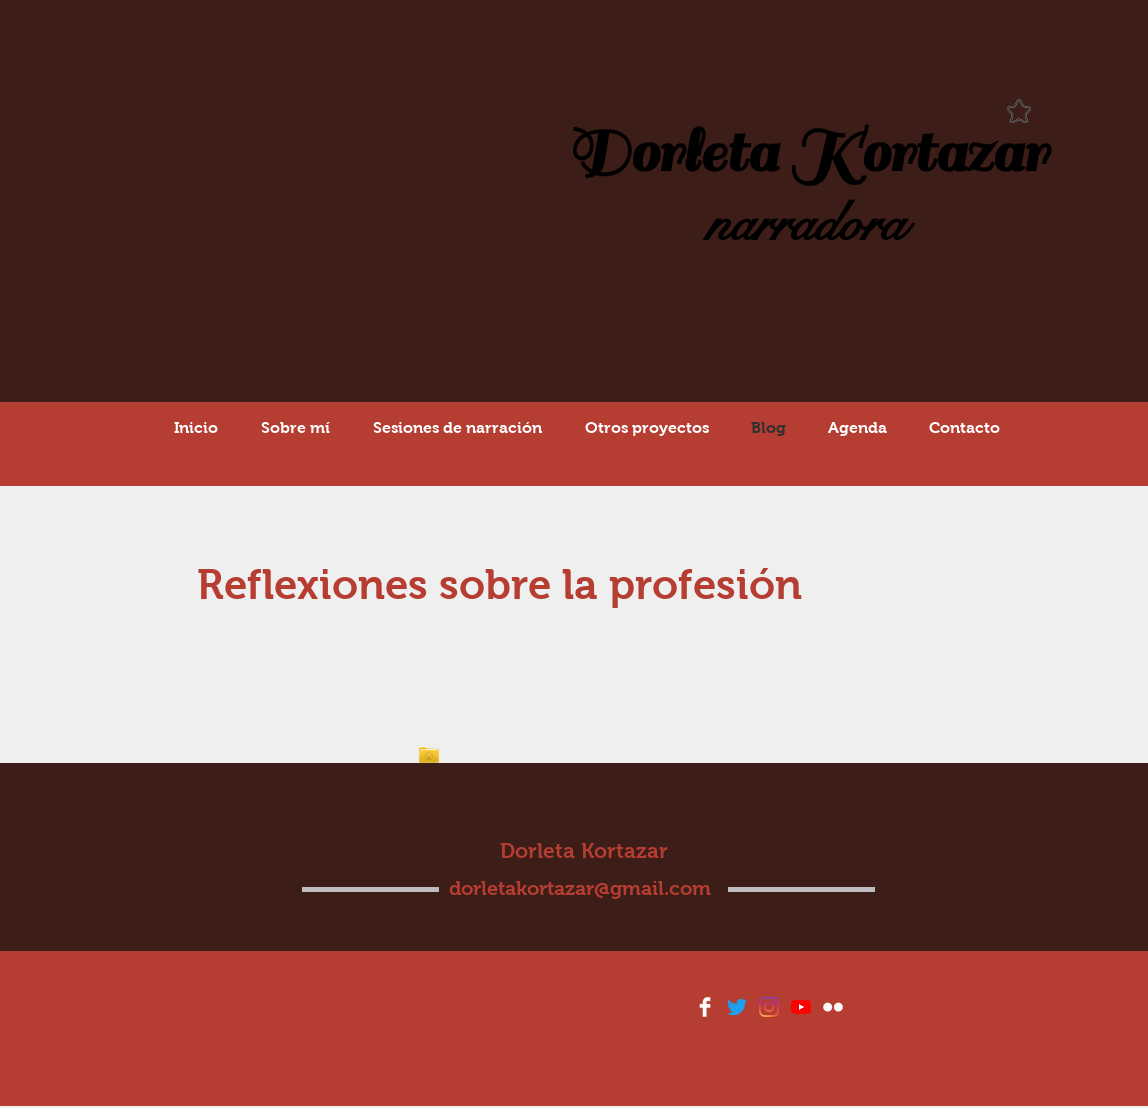 The image size is (1148, 1108). I want to click on access your home folder, so click(429, 755).